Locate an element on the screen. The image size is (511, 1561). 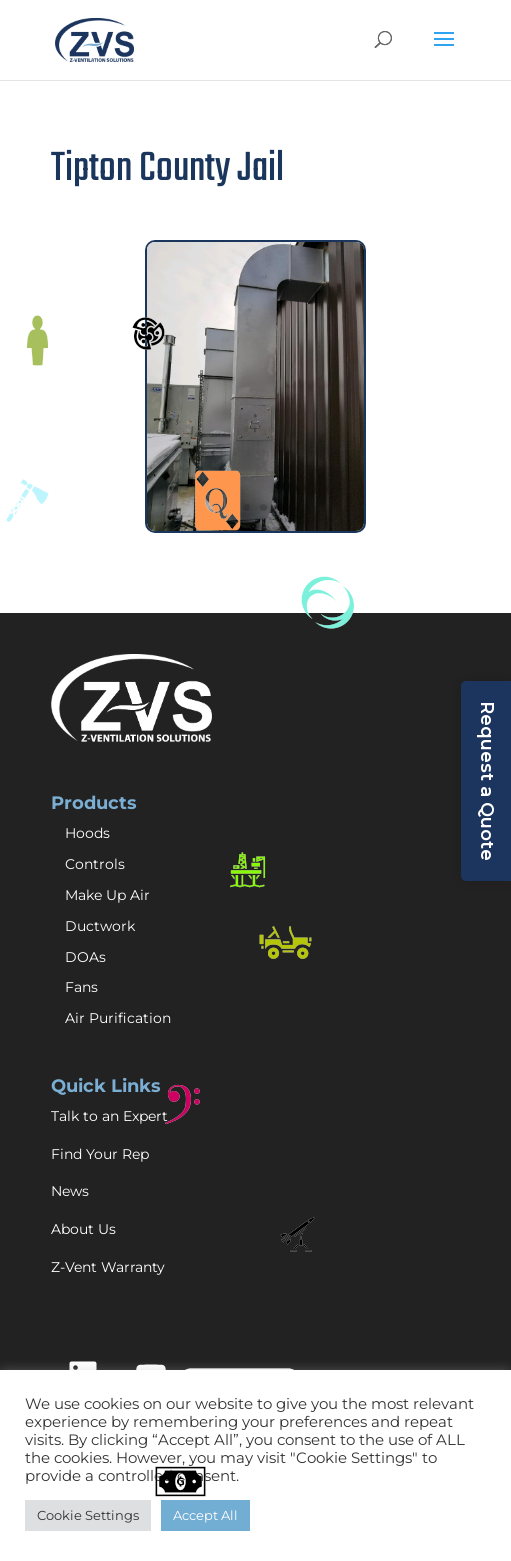
indicates bass clef or low-range musical notation is located at coordinates (182, 1104).